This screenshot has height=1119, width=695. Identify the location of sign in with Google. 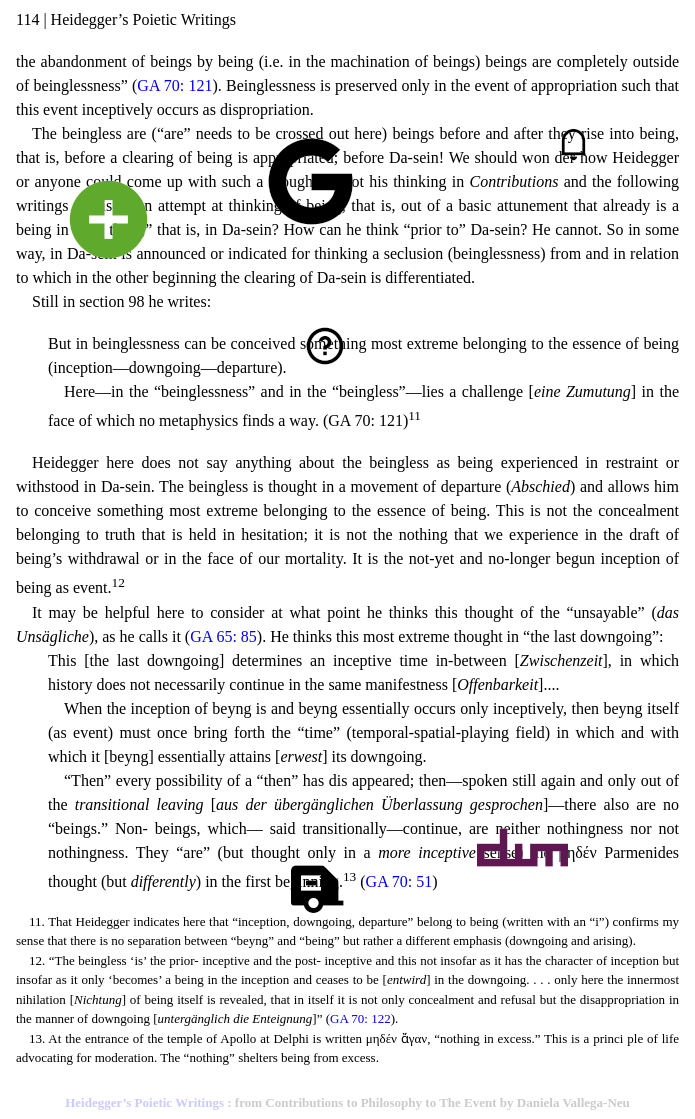
(311, 181).